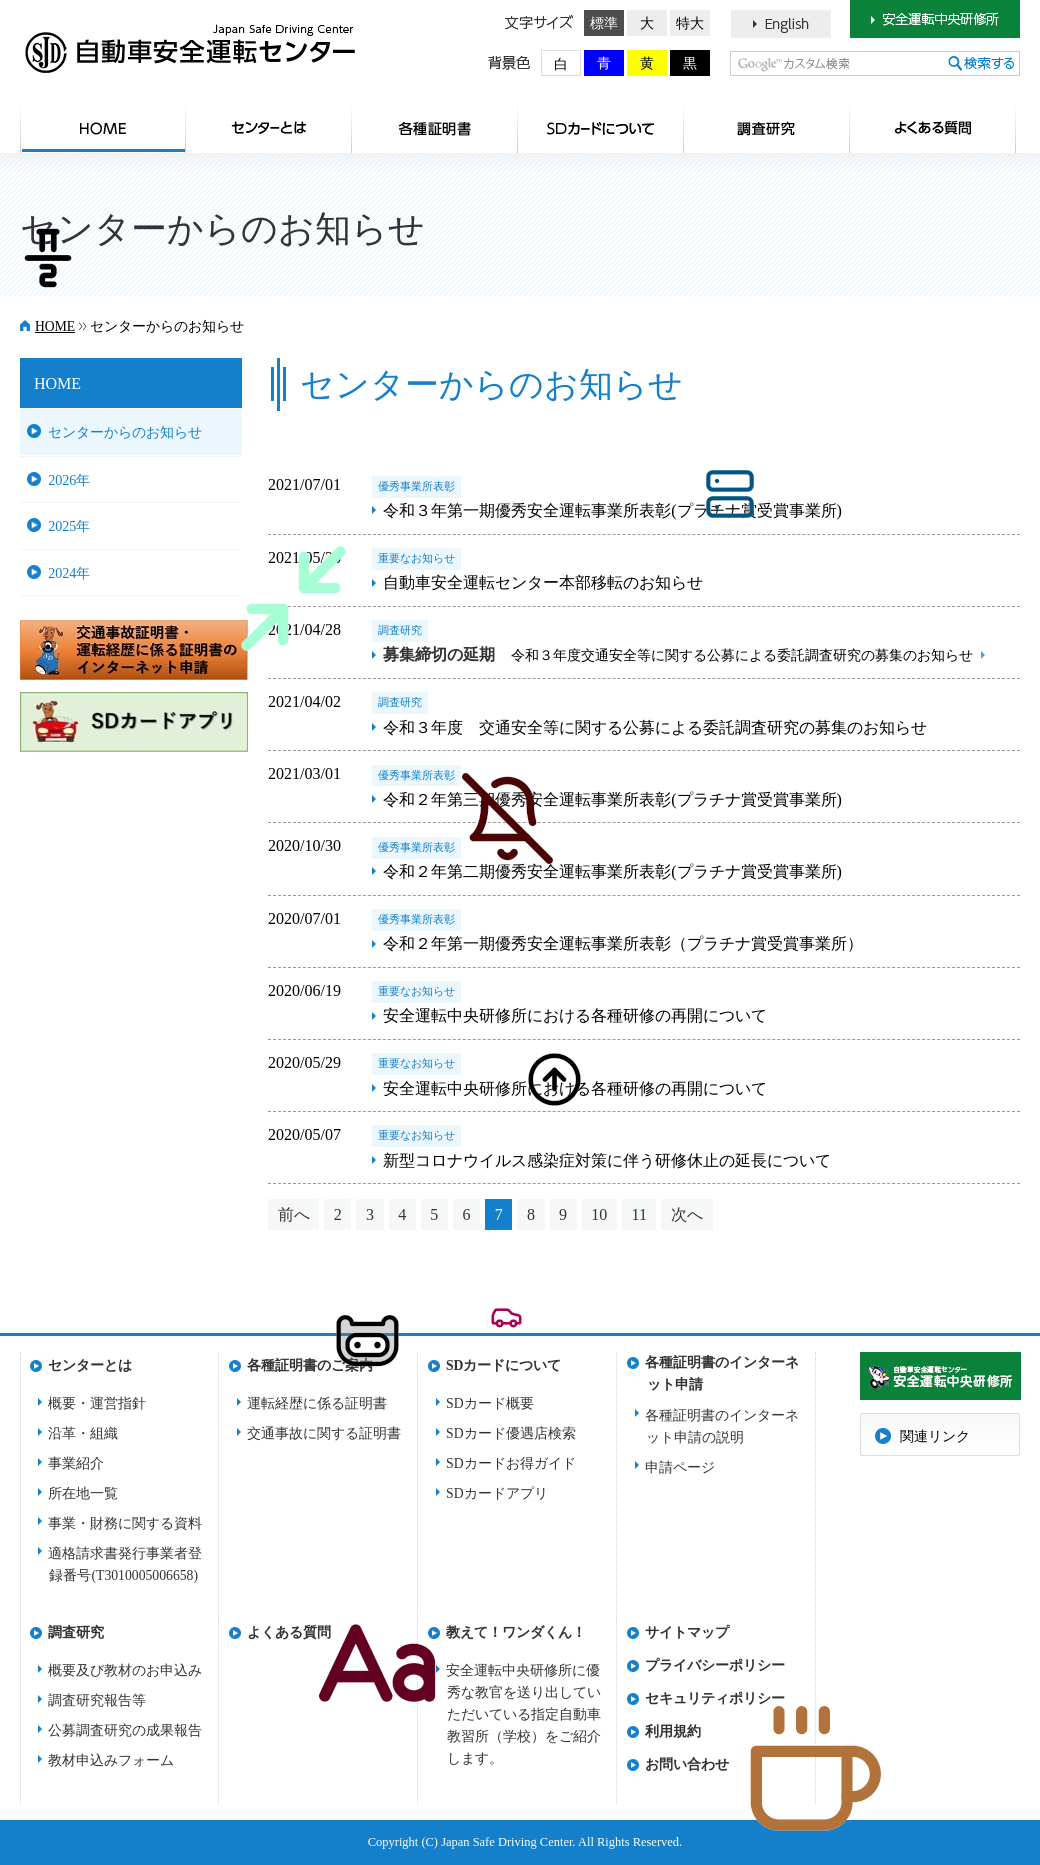 The image size is (1040, 1865). Describe the element at coordinates (730, 494) in the screenshot. I see `access server settings or status` at that location.